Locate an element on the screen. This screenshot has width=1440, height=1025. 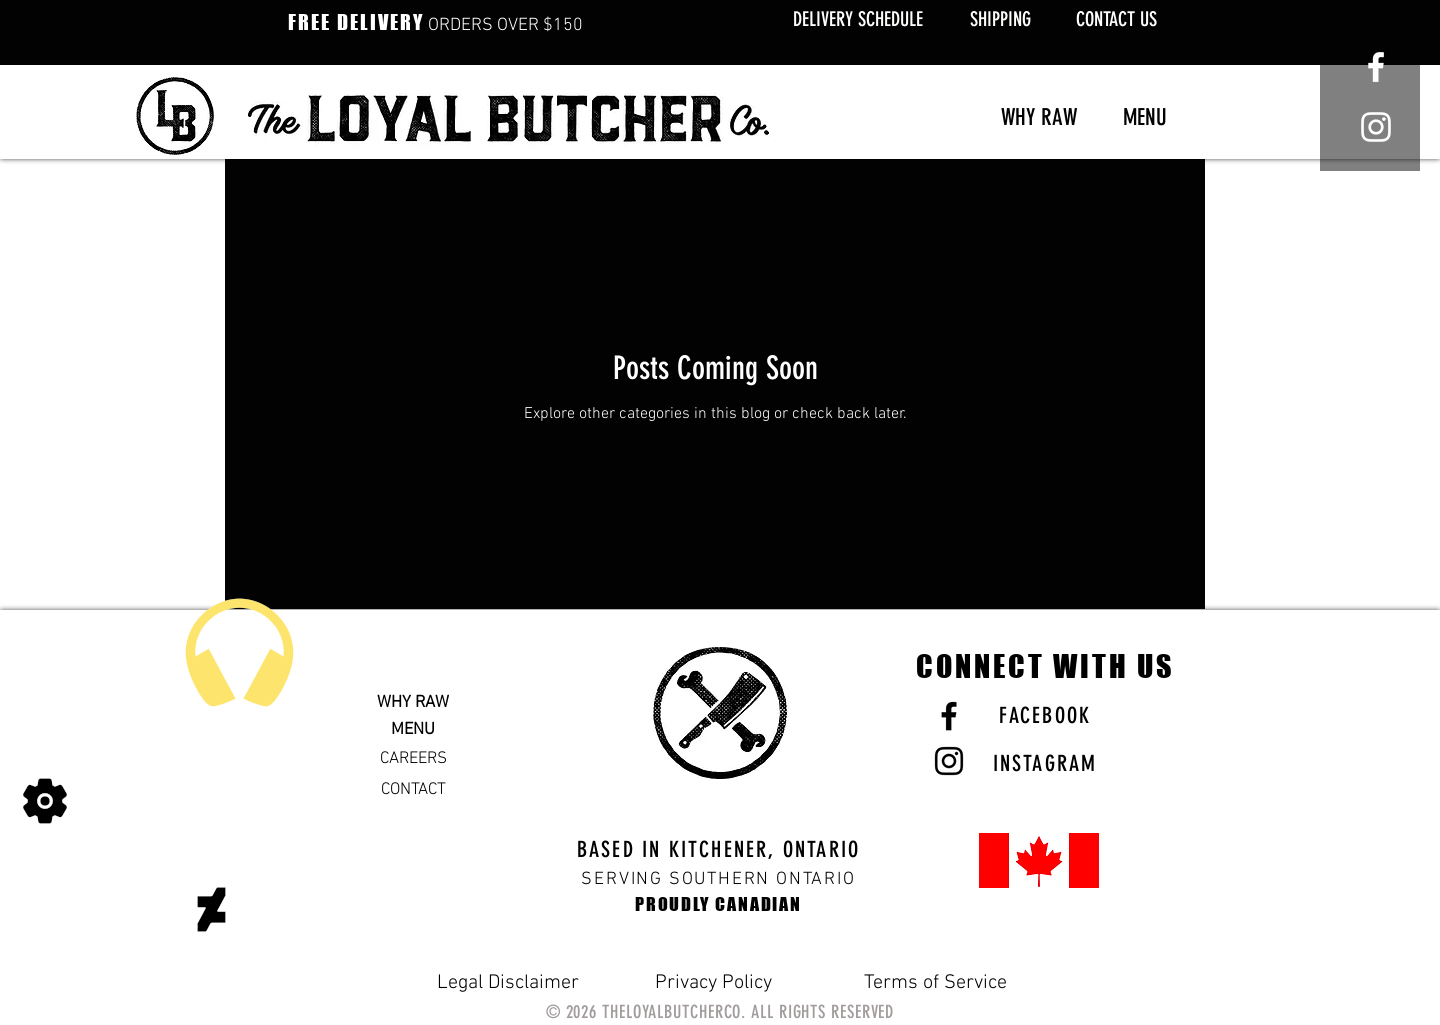
open settings menu is located at coordinates (45, 801).